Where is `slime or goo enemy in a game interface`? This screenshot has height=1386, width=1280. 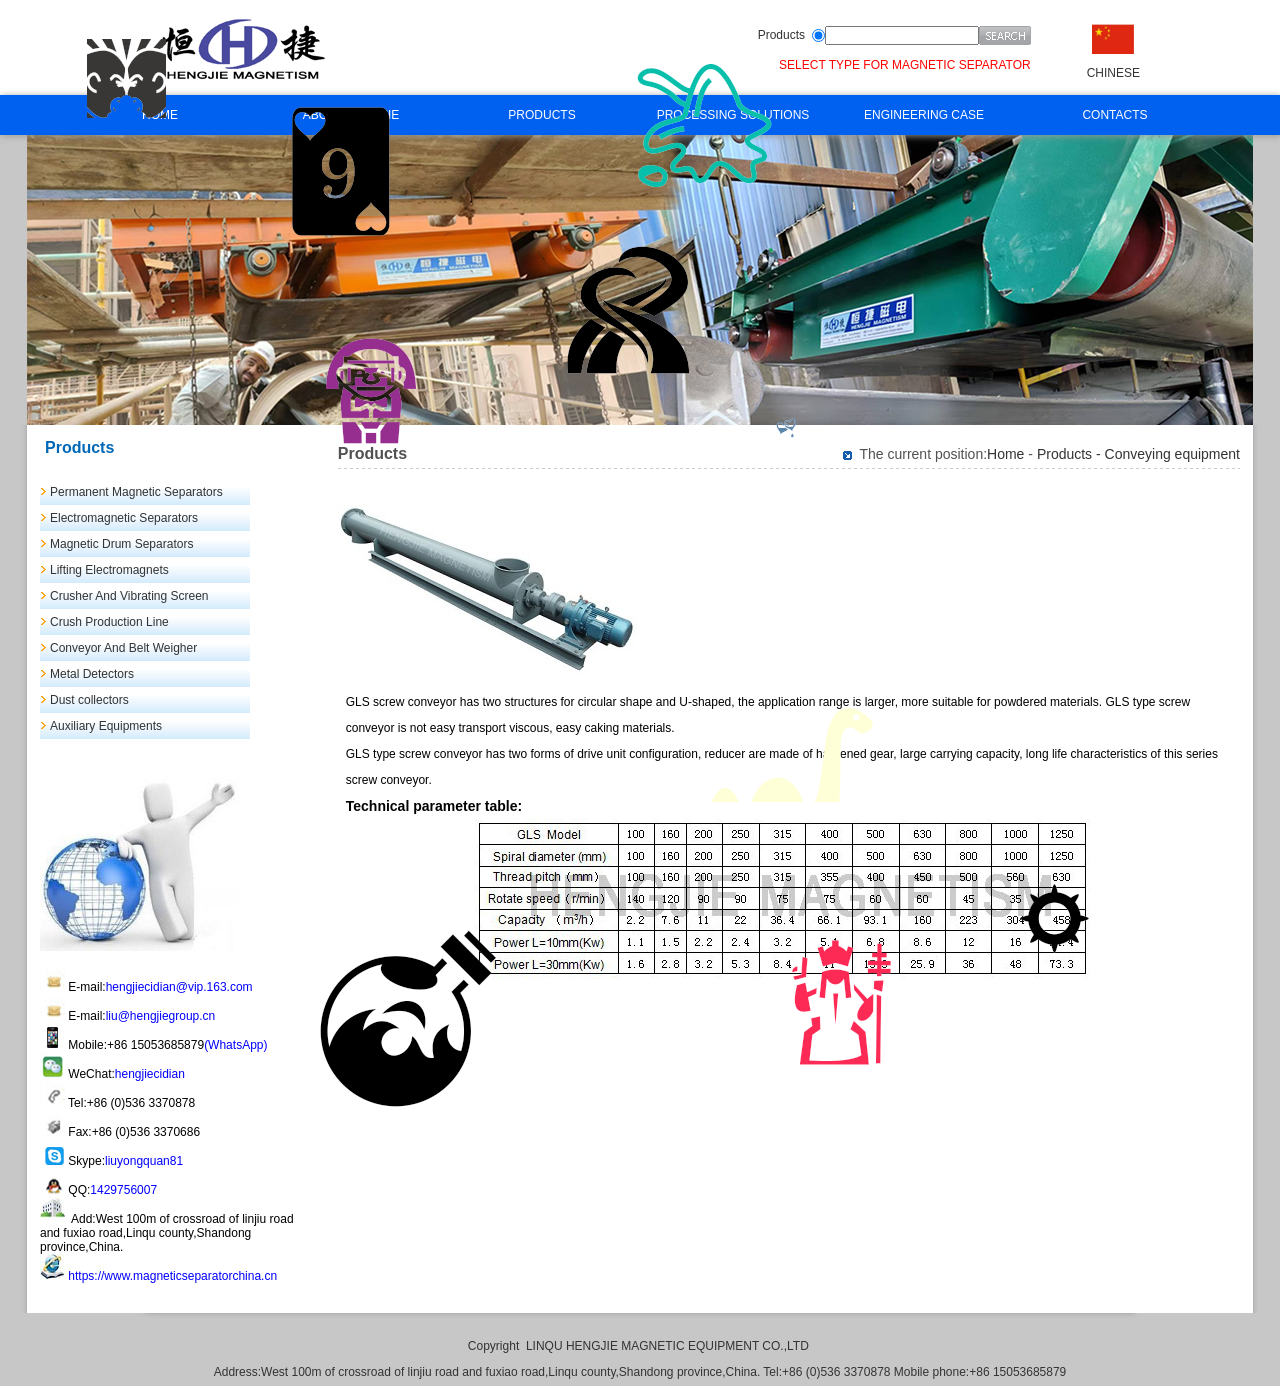 slime or goo enemy in a game interface is located at coordinates (704, 125).